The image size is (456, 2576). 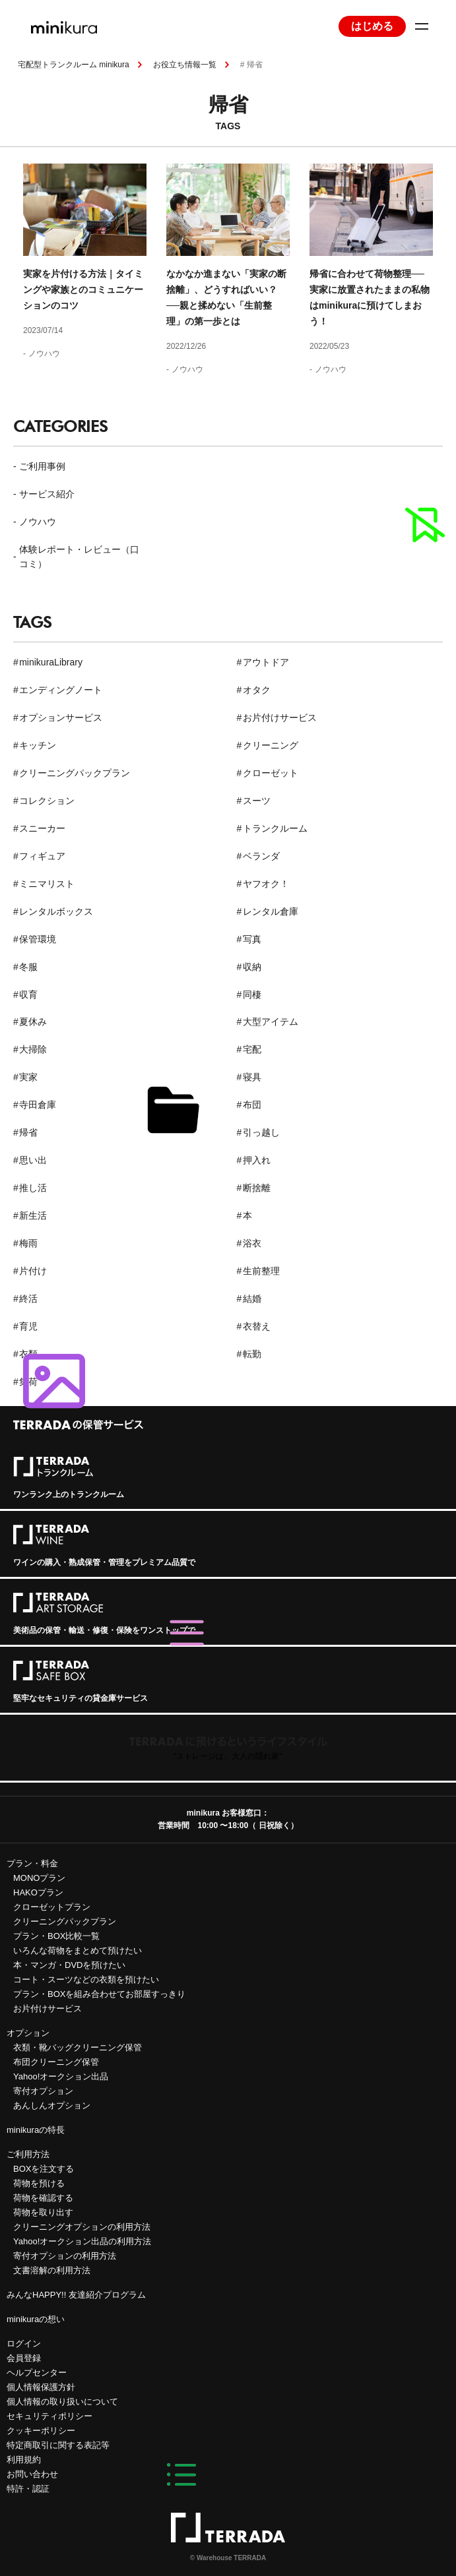 I want to click on open navigation menu, so click(x=187, y=1633).